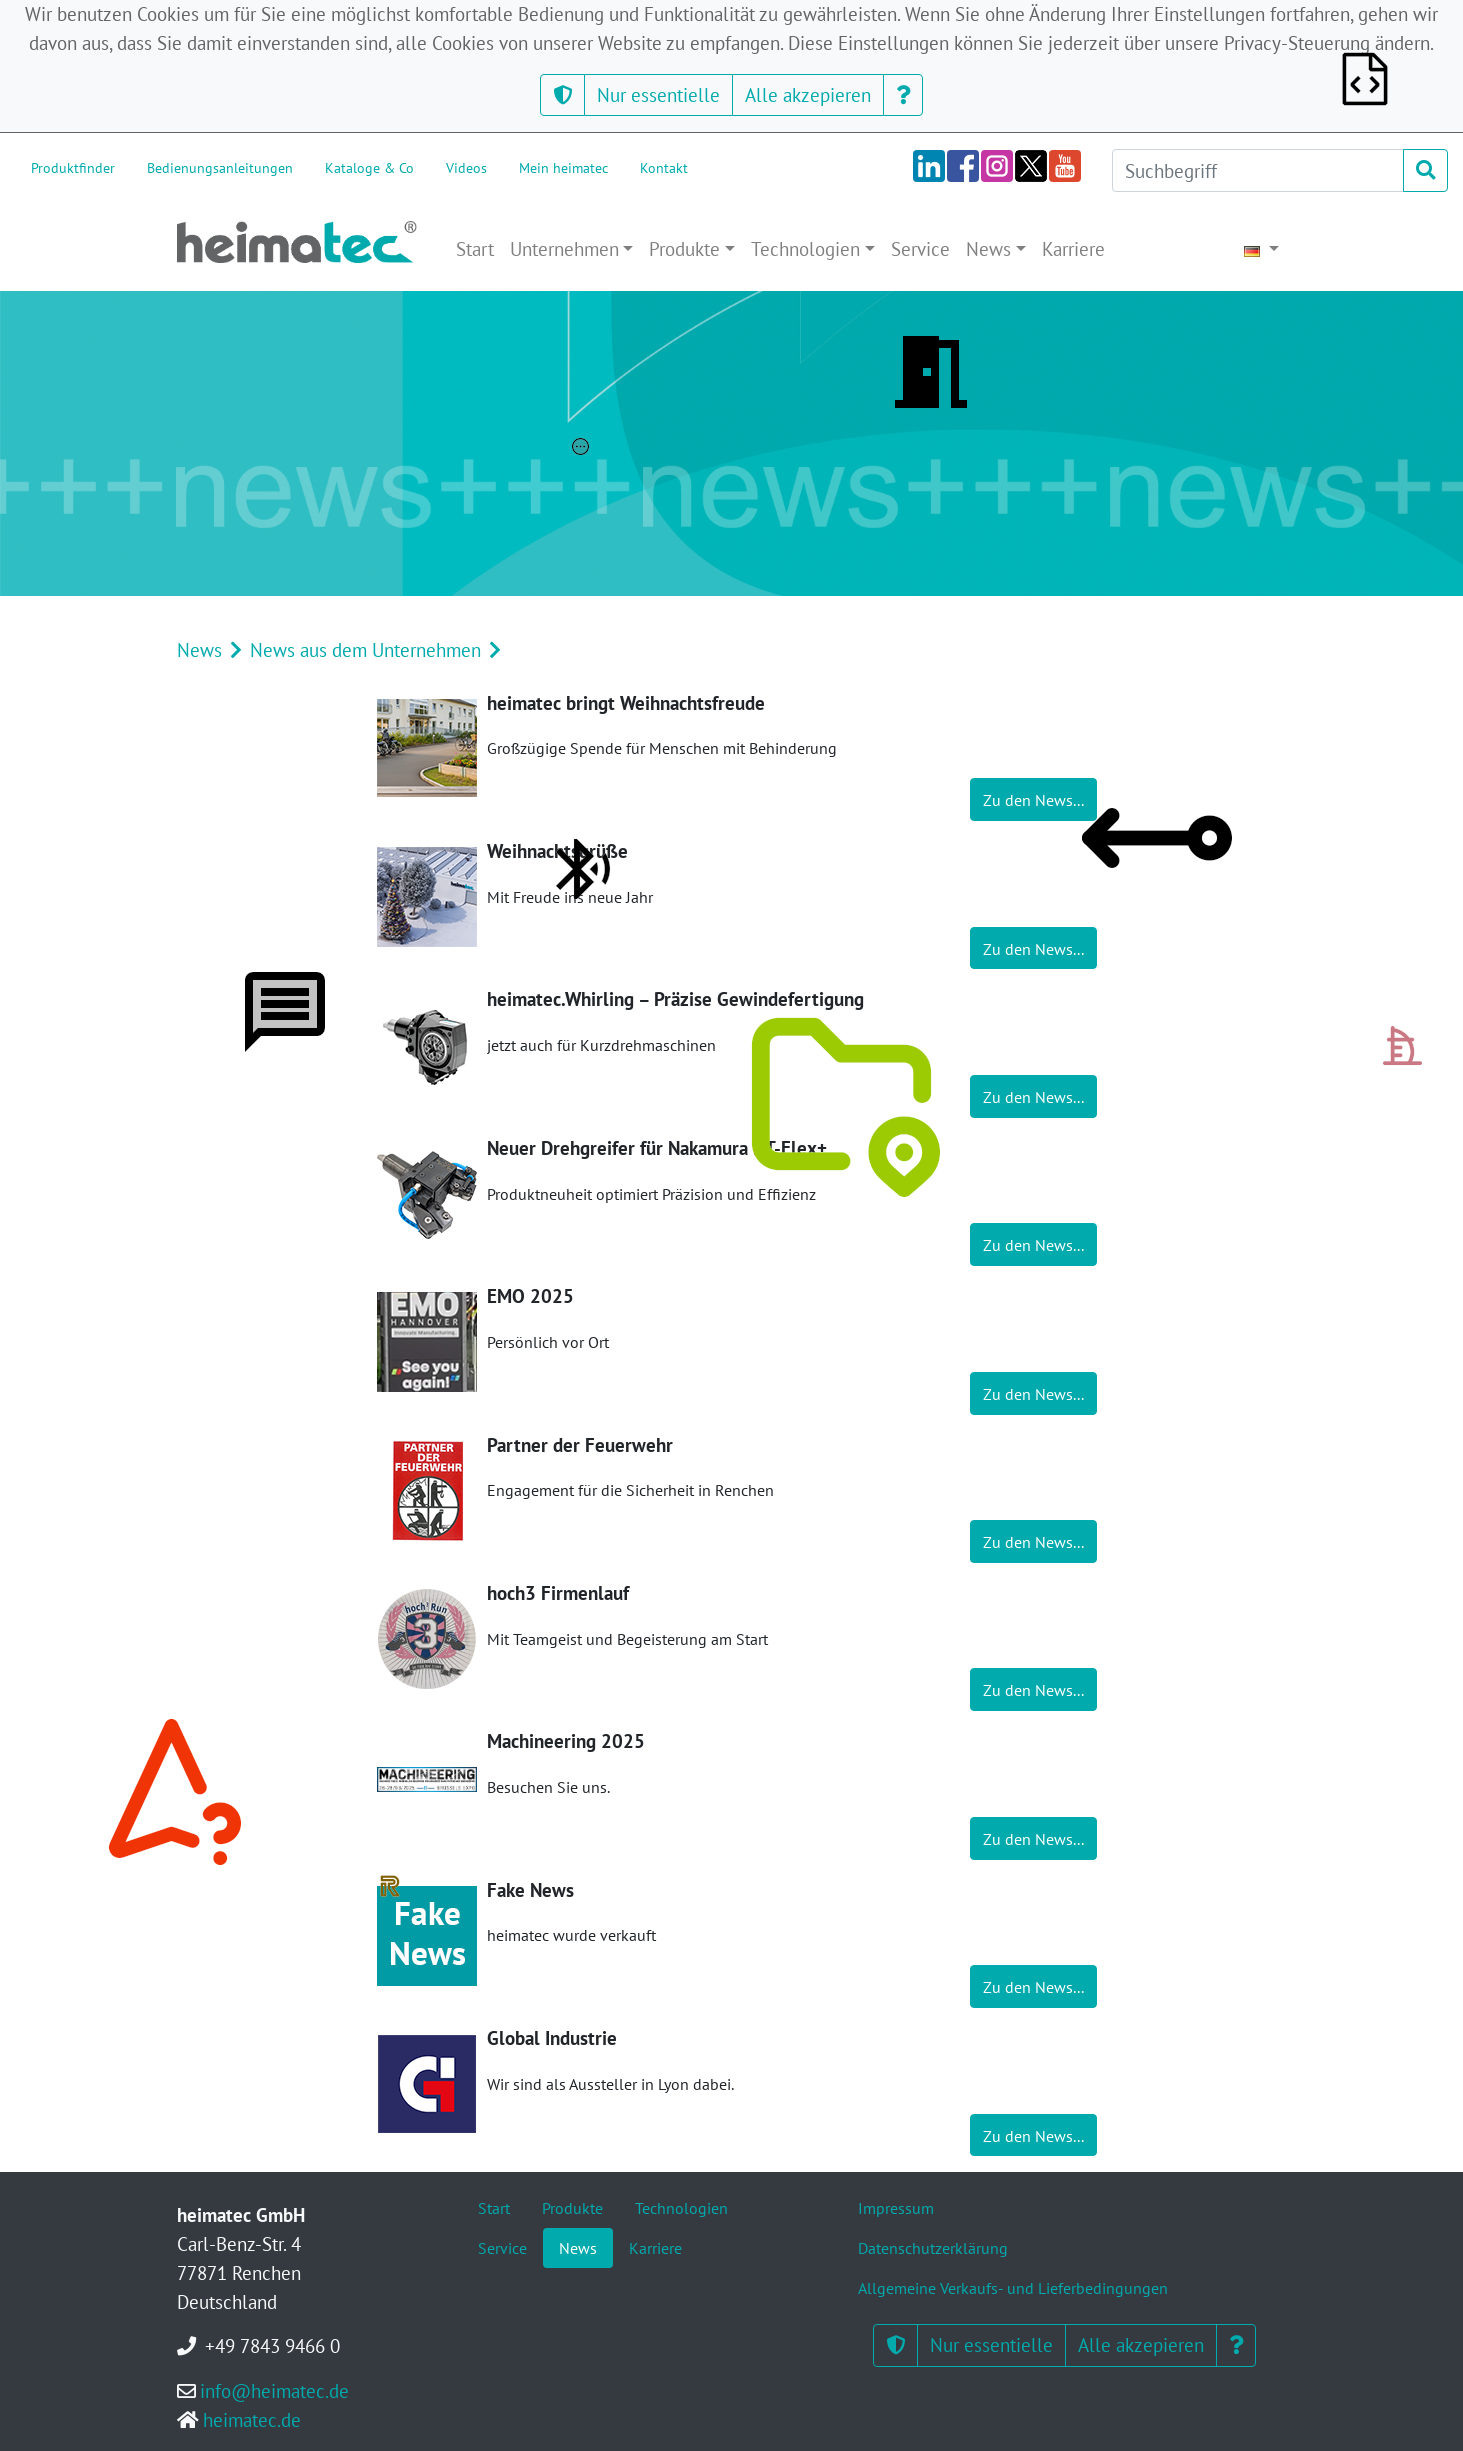  What do you see at coordinates (1402, 1045) in the screenshot?
I see `view landmark or tourist attraction` at bounding box center [1402, 1045].